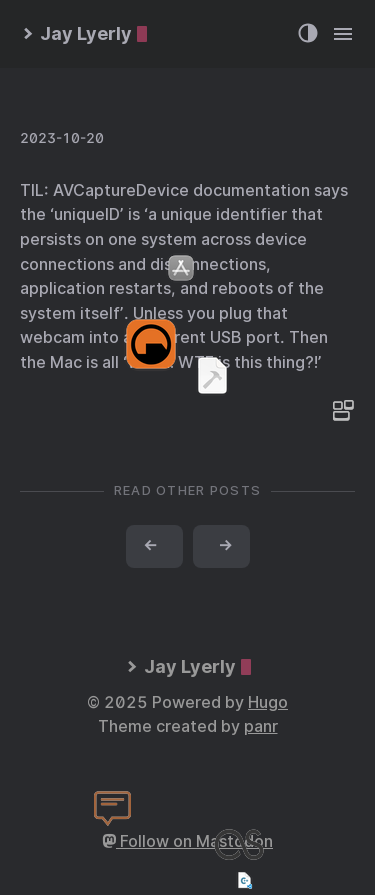 Image resolution: width=375 pixels, height=895 pixels. I want to click on open the App Store to browse and download apps, so click(181, 268).